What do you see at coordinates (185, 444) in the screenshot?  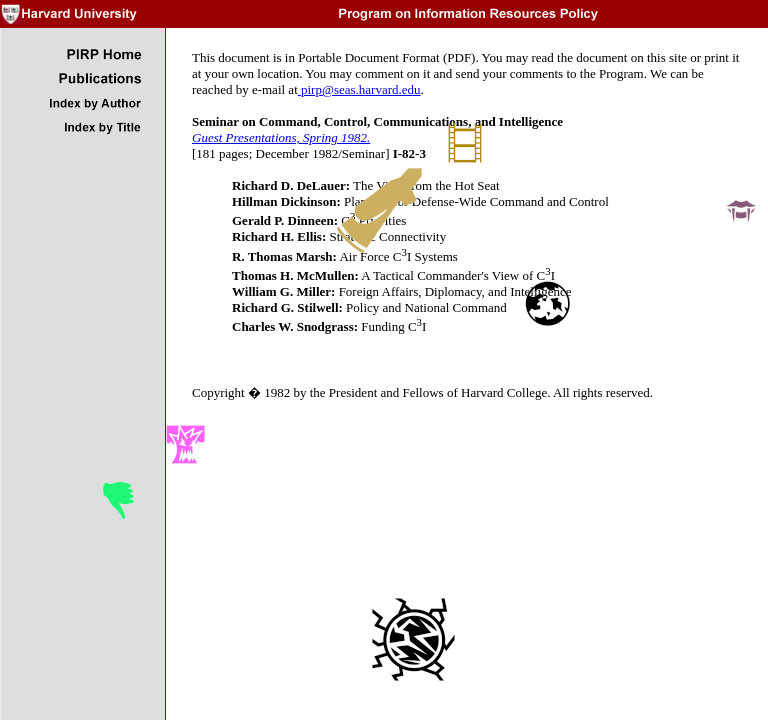 I see `indicates a cursed or haunted forest area` at bounding box center [185, 444].